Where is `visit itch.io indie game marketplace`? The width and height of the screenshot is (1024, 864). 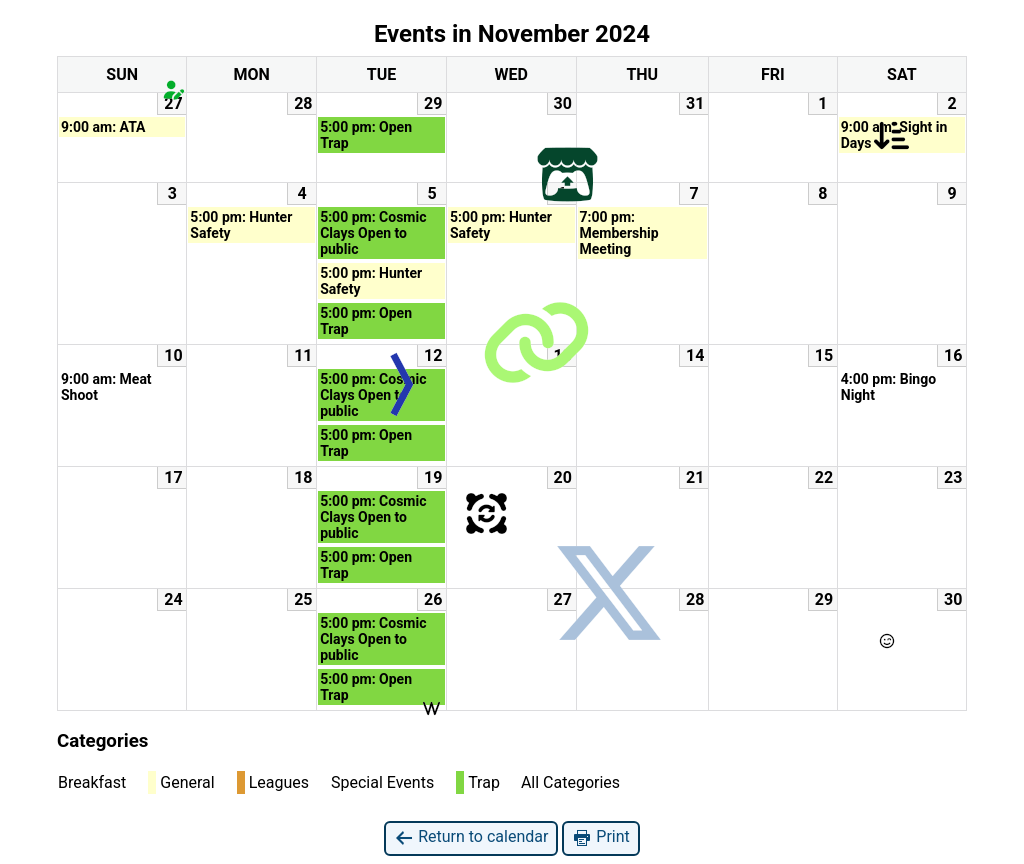 visit itch.io indie game marketplace is located at coordinates (567, 174).